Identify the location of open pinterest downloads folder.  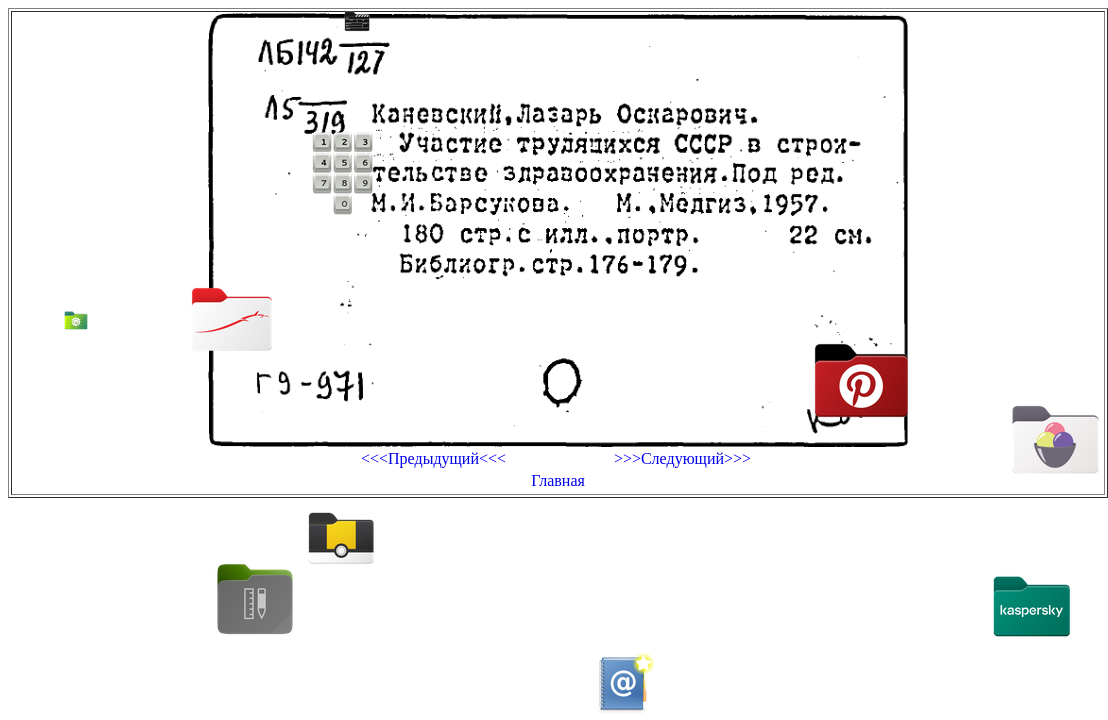
(861, 383).